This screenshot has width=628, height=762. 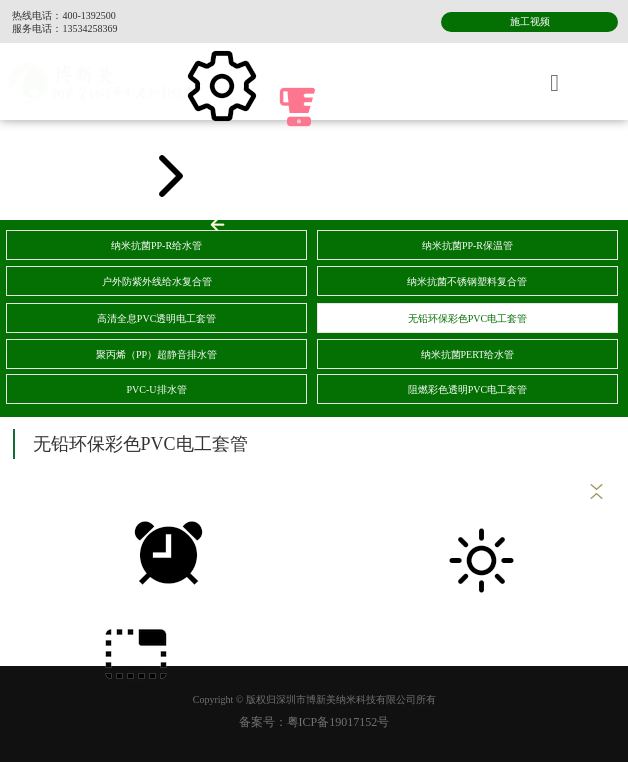 What do you see at coordinates (596, 491) in the screenshot?
I see `collapse or minimize an expanded section` at bounding box center [596, 491].